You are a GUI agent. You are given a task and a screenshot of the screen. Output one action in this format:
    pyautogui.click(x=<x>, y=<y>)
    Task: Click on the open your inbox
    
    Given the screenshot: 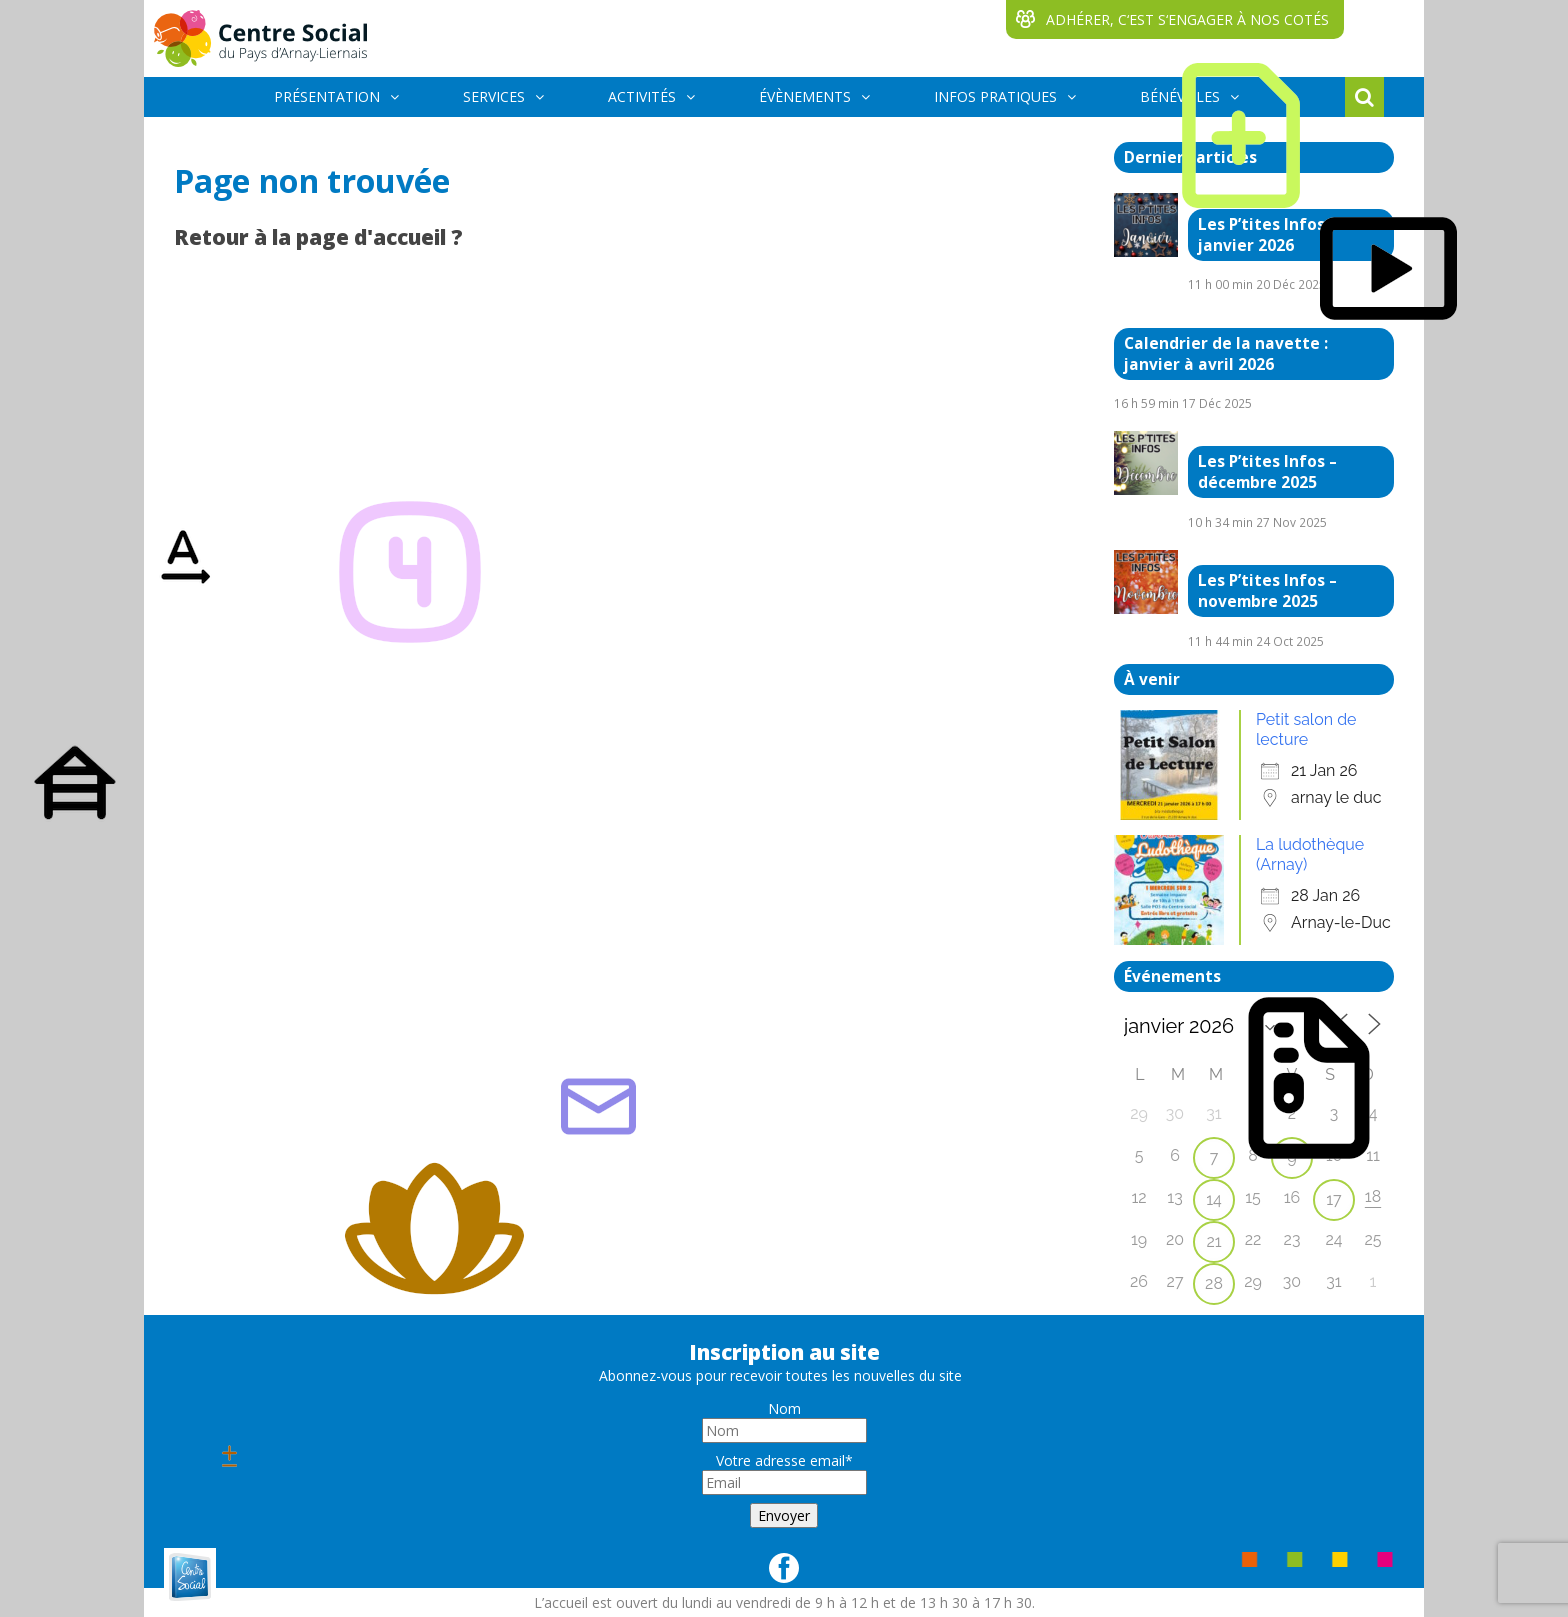 What is the action you would take?
    pyautogui.click(x=598, y=1106)
    